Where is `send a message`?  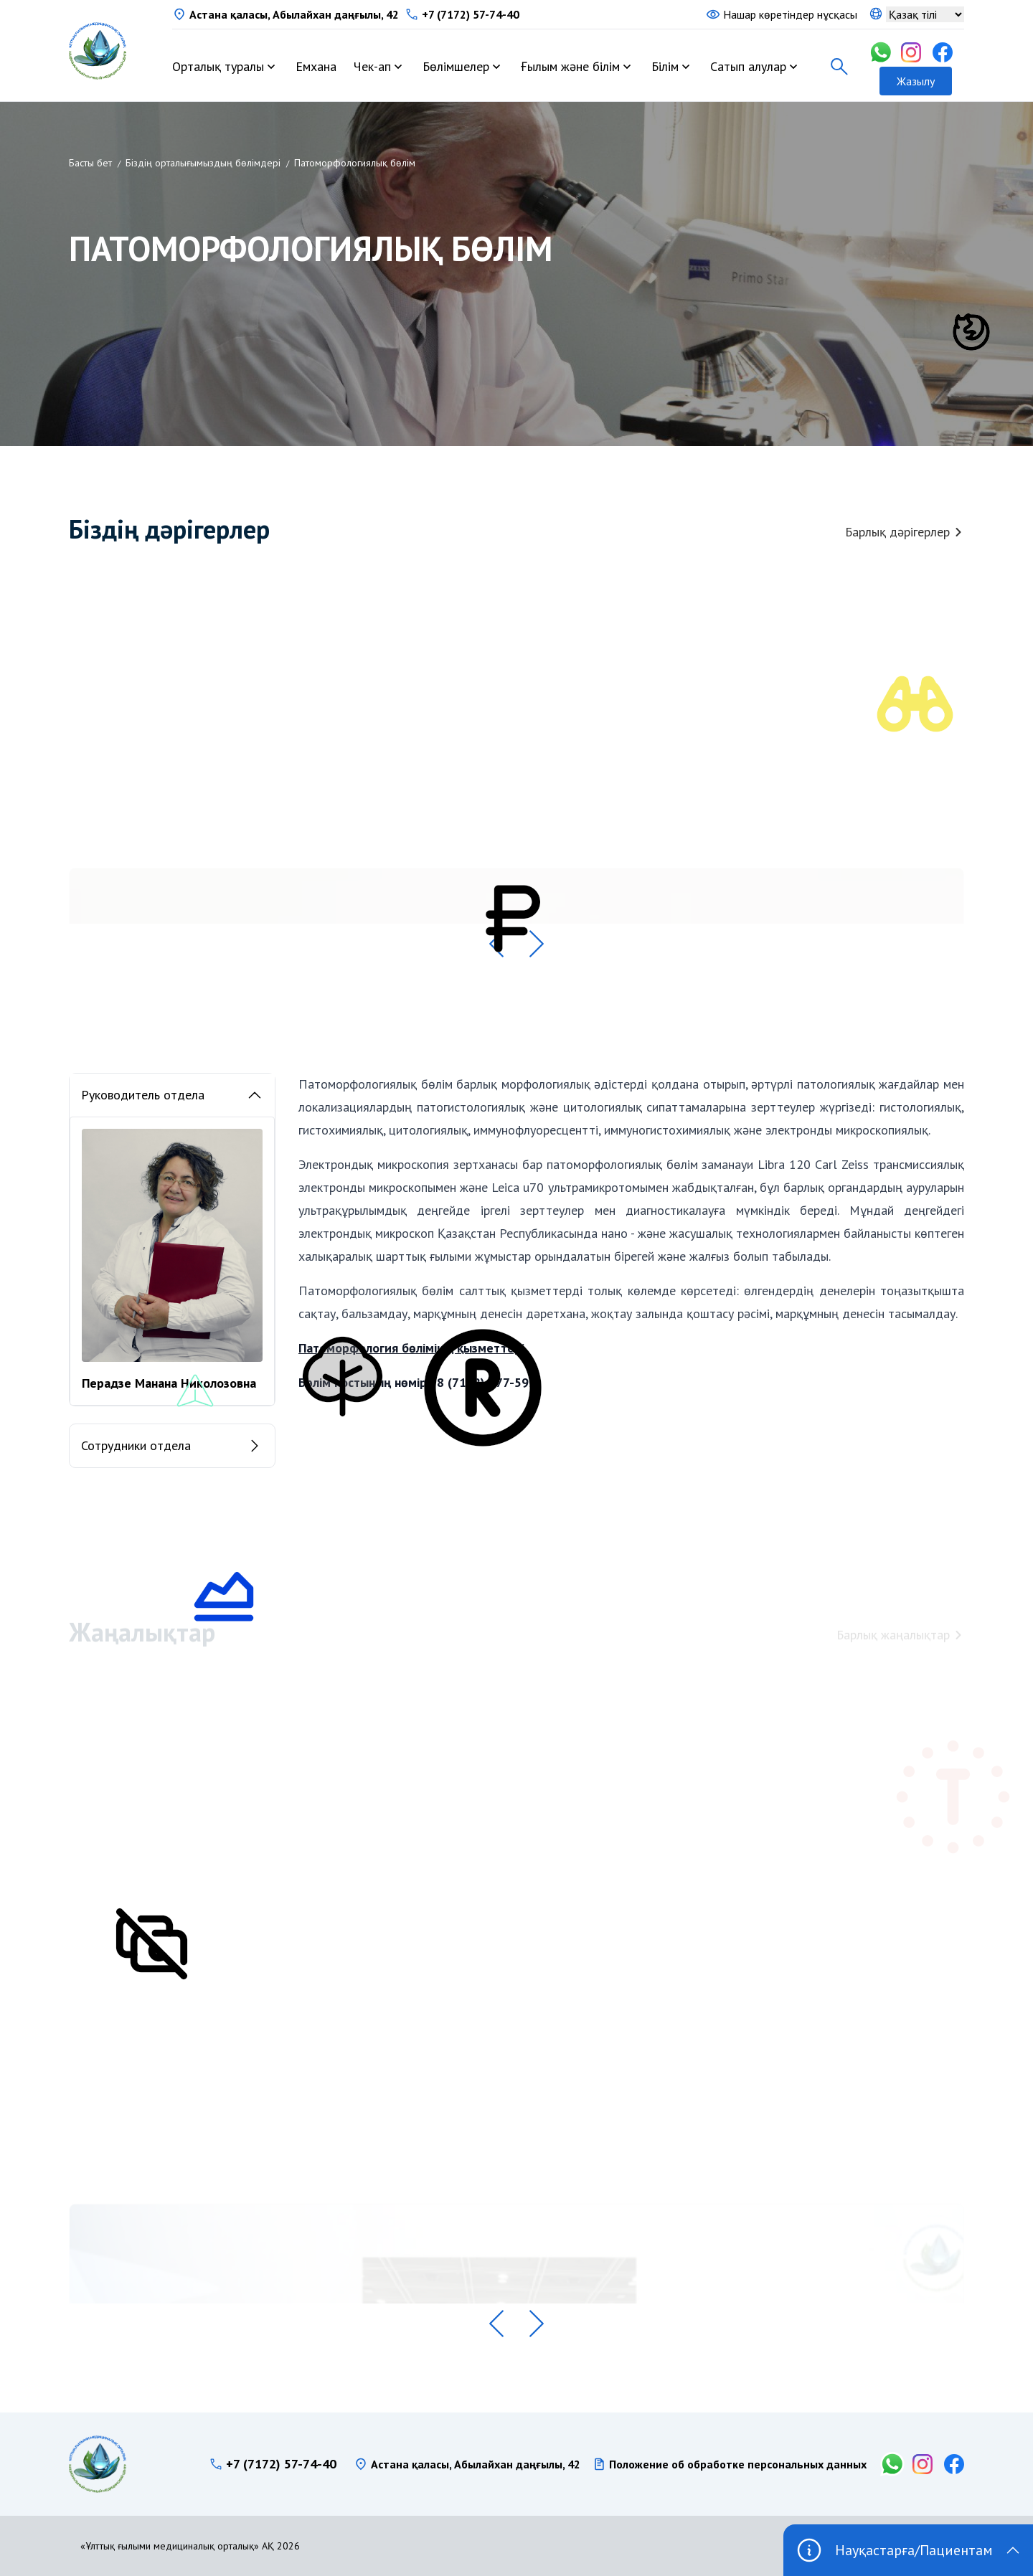
send a message is located at coordinates (195, 1391).